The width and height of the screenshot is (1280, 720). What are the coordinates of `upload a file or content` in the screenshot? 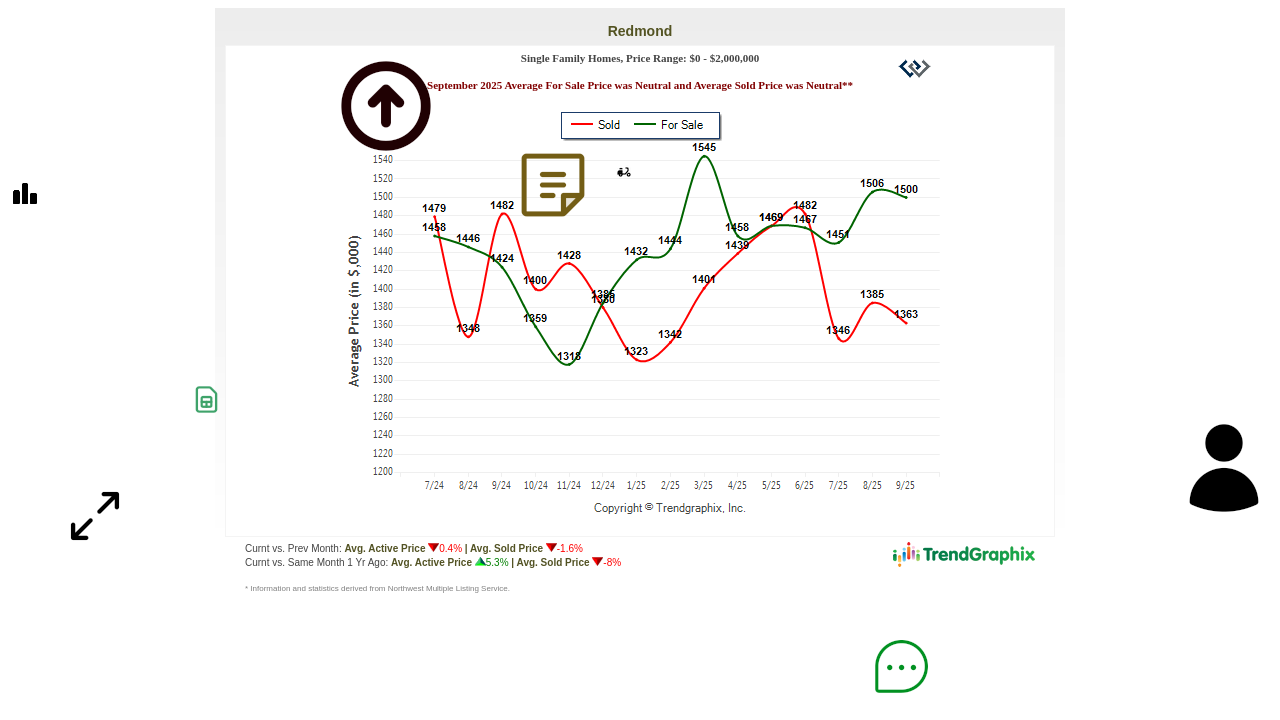 It's located at (386, 106).